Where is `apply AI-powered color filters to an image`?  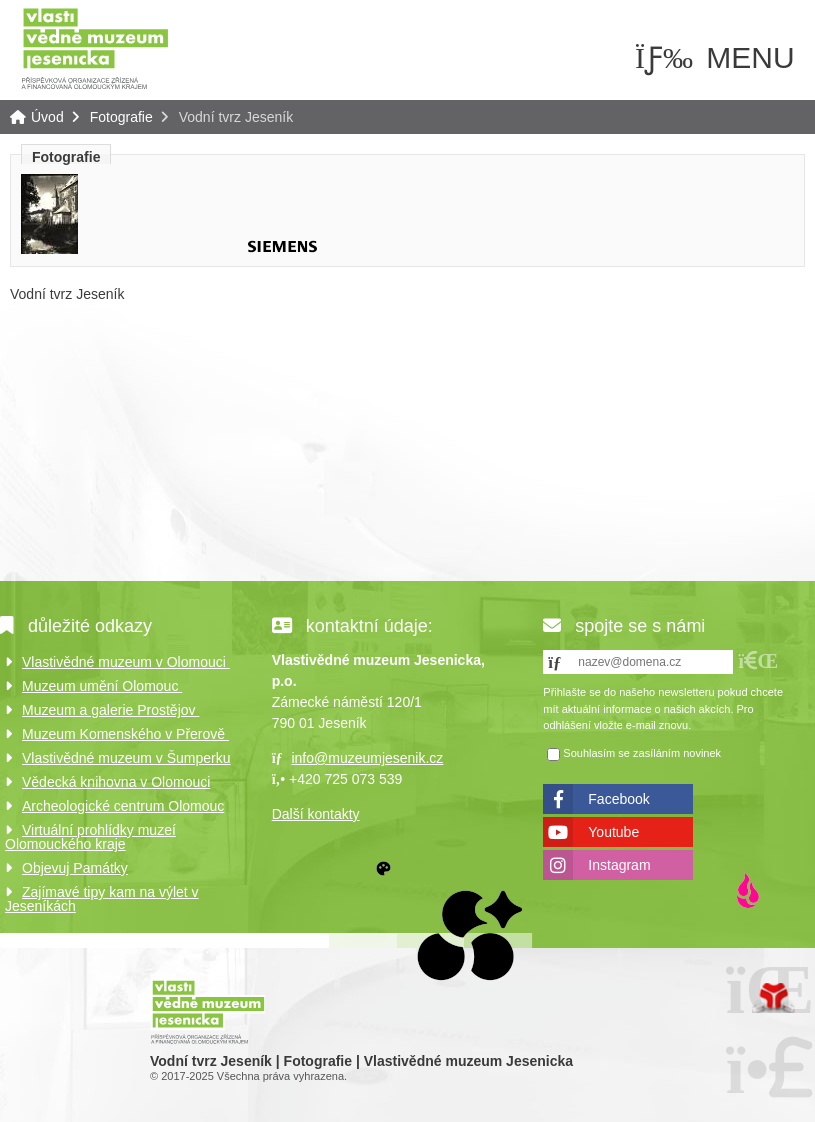 apply AI-powered color filters to an image is located at coordinates (468, 942).